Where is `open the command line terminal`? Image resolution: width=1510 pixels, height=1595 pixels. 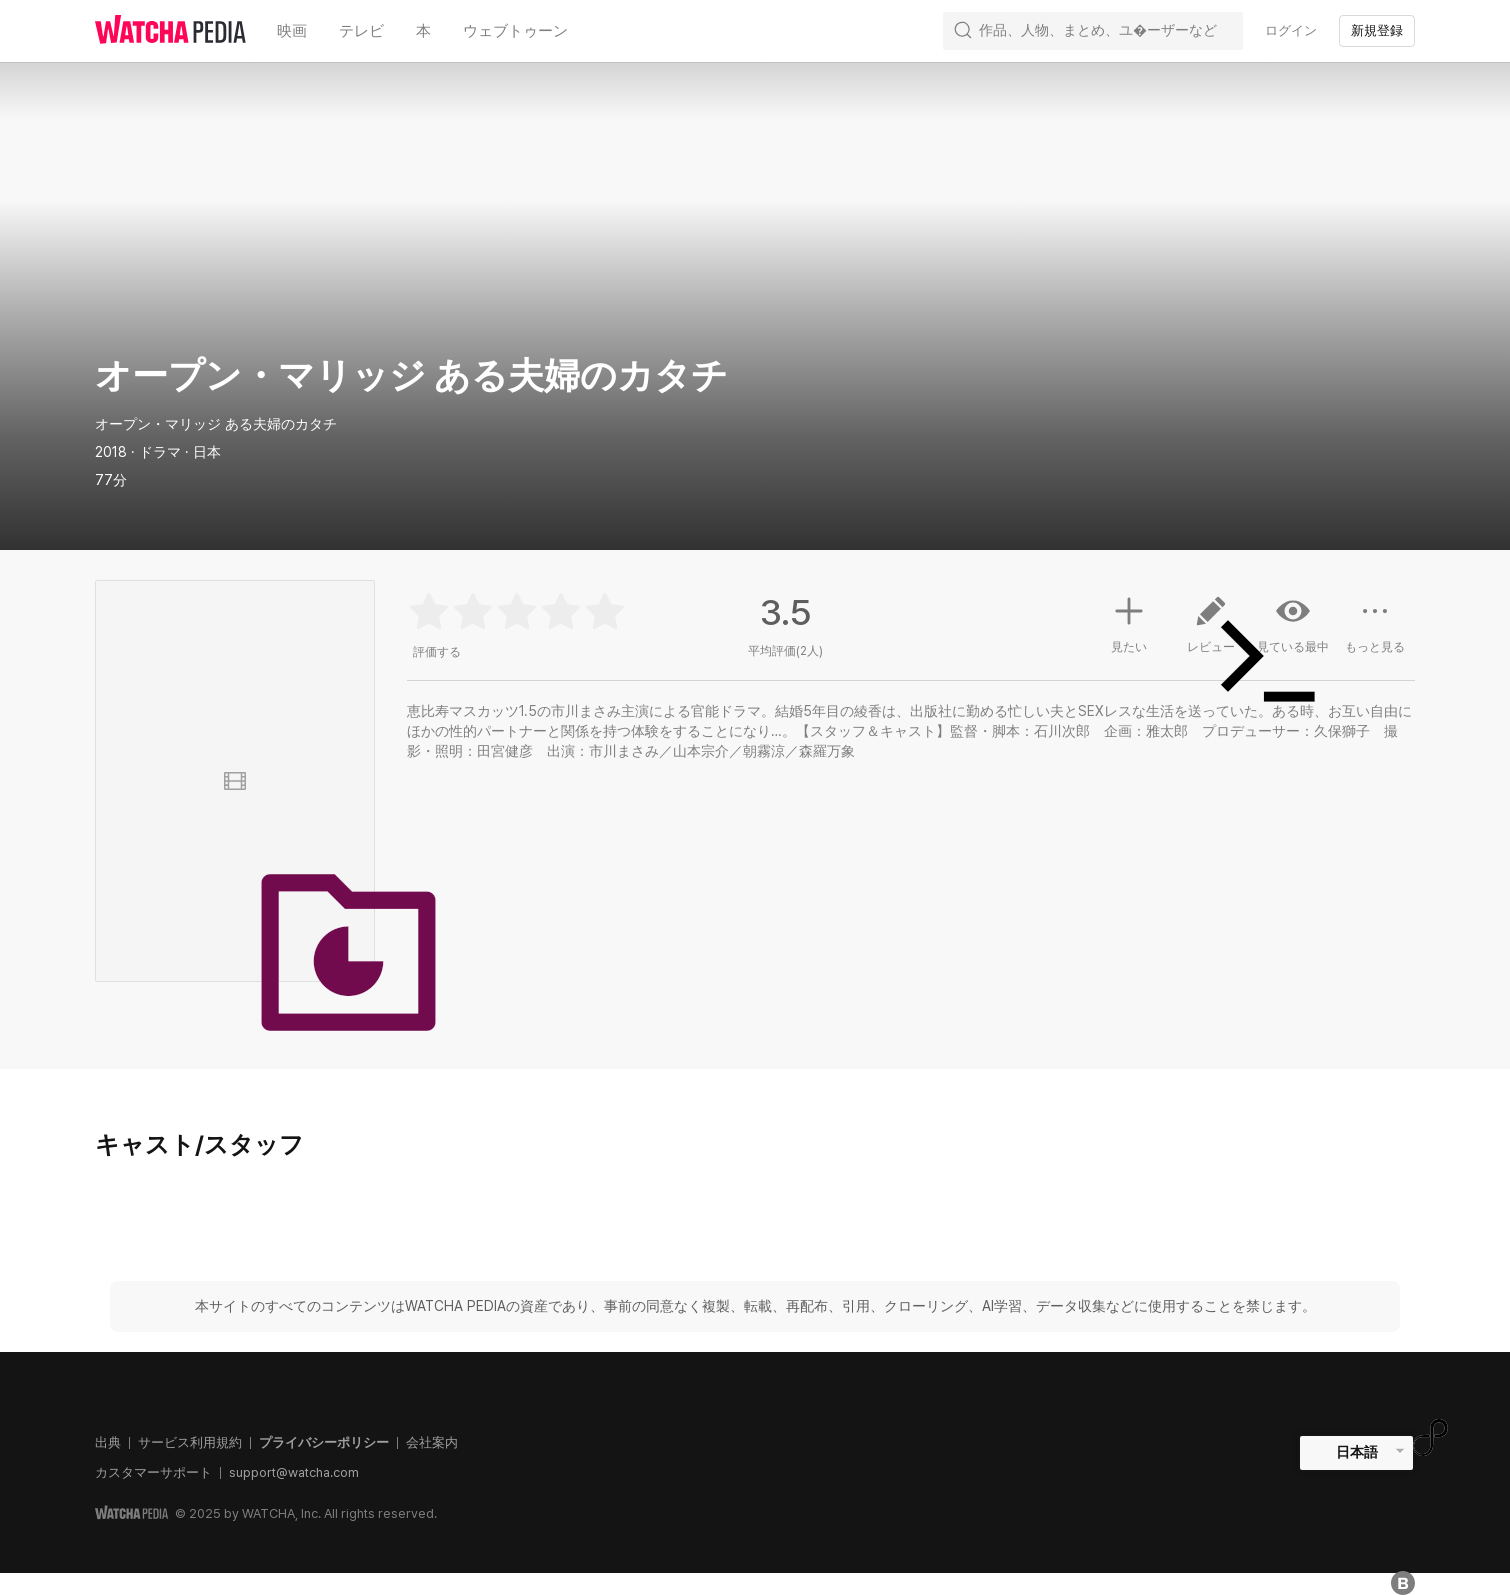 open the command line terminal is located at coordinates (1269, 656).